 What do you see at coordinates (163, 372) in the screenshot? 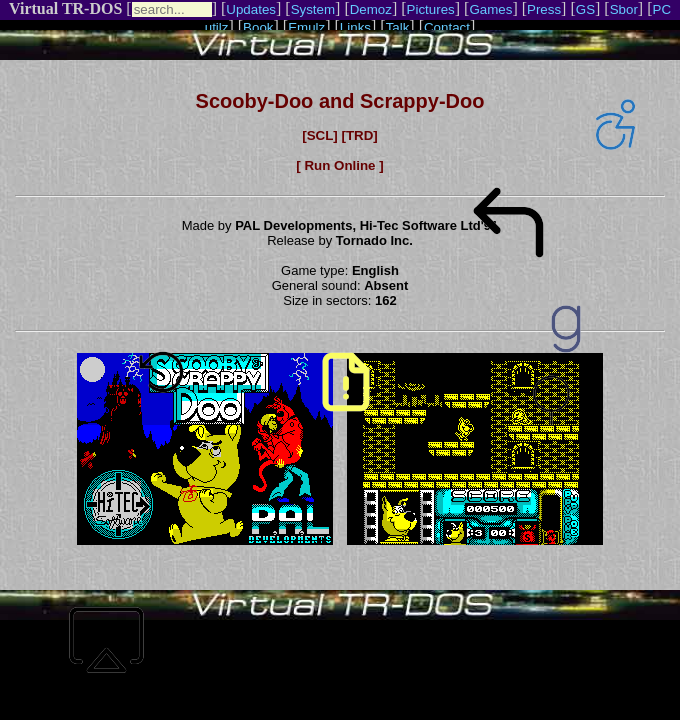
I see `undo the last action` at bounding box center [163, 372].